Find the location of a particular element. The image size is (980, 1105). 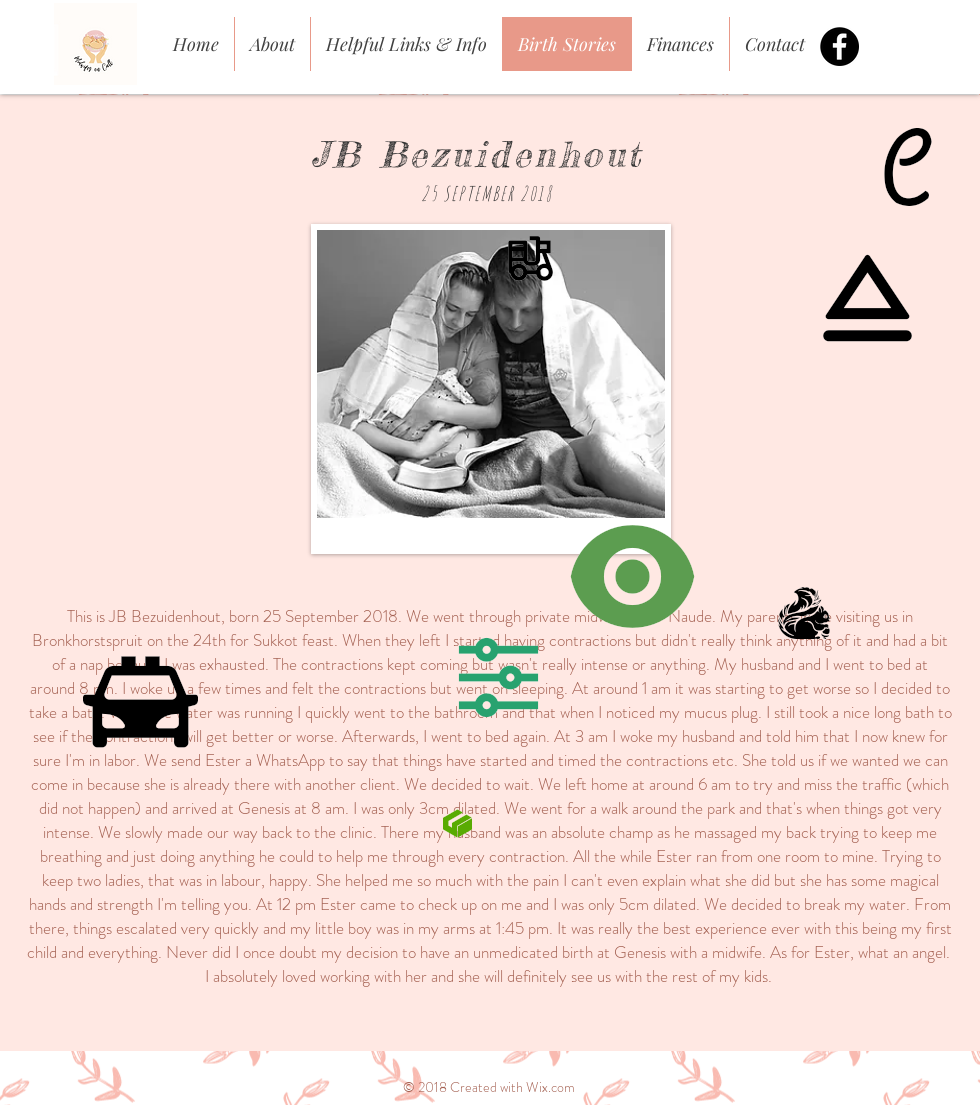

eject media or disc is located at coordinates (867, 302).